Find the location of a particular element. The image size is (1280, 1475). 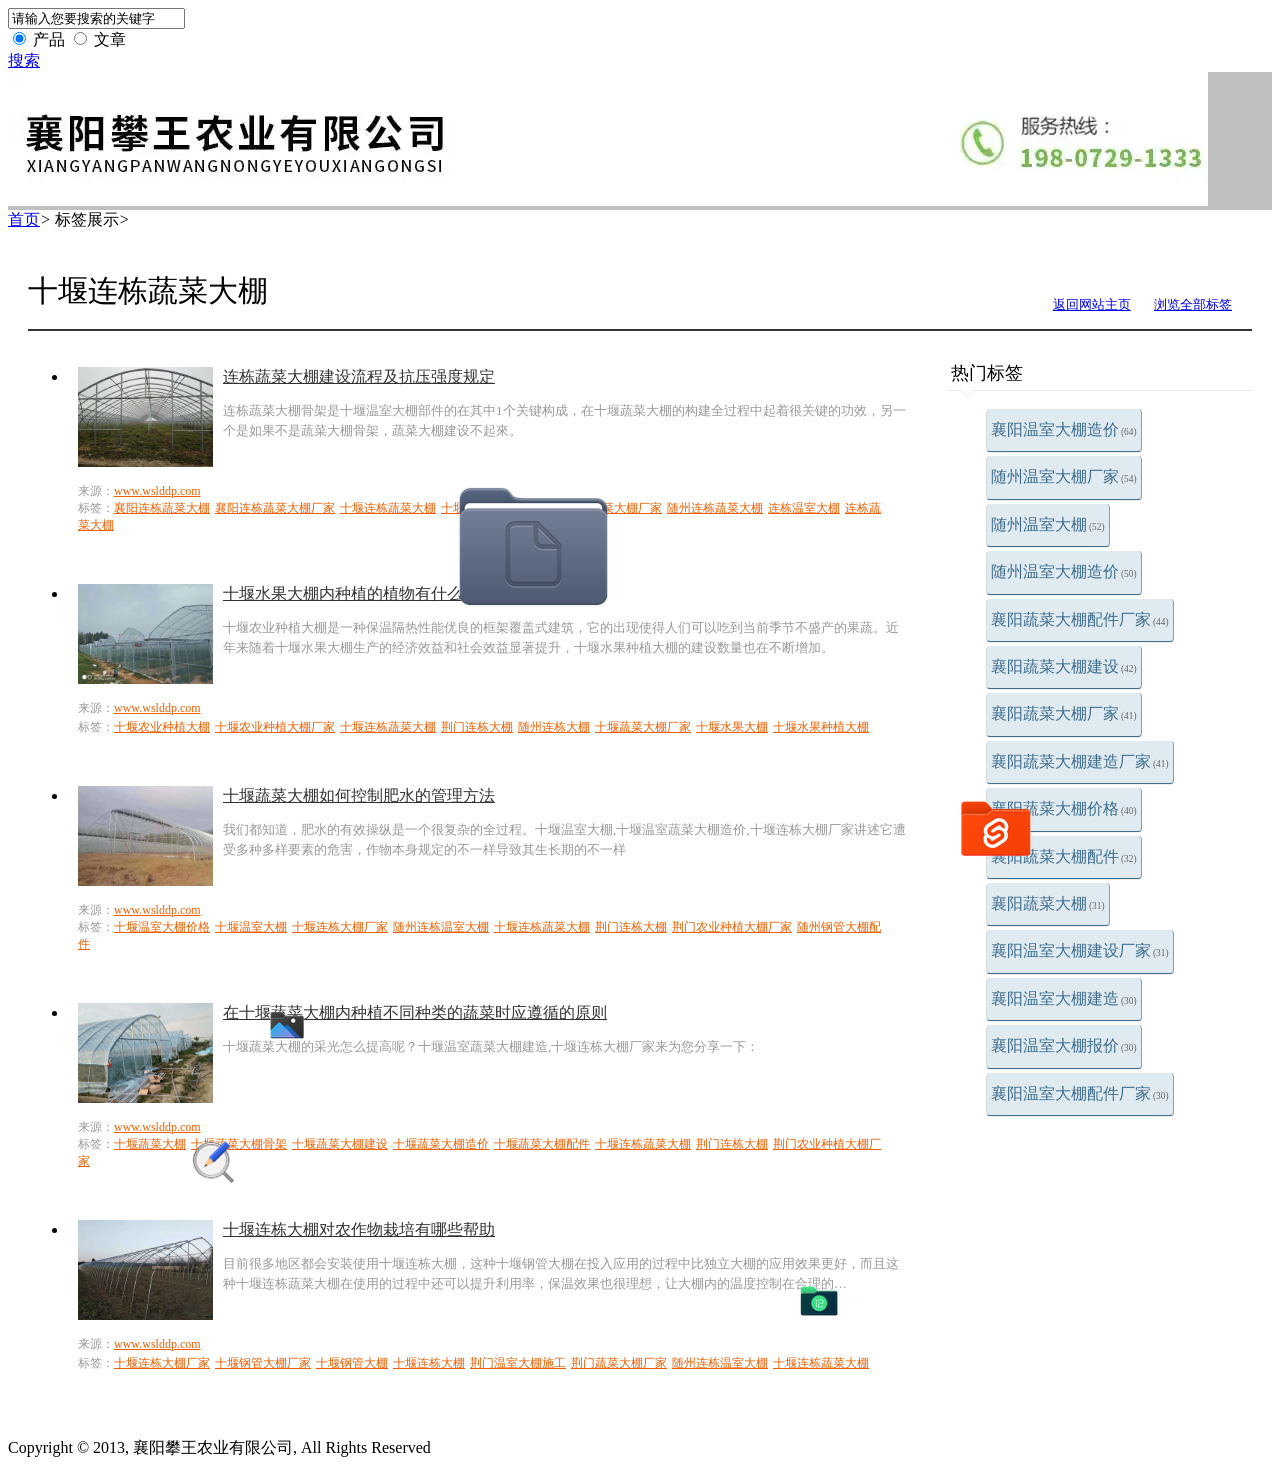

open your documents folder is located at coordinates (533, 546).